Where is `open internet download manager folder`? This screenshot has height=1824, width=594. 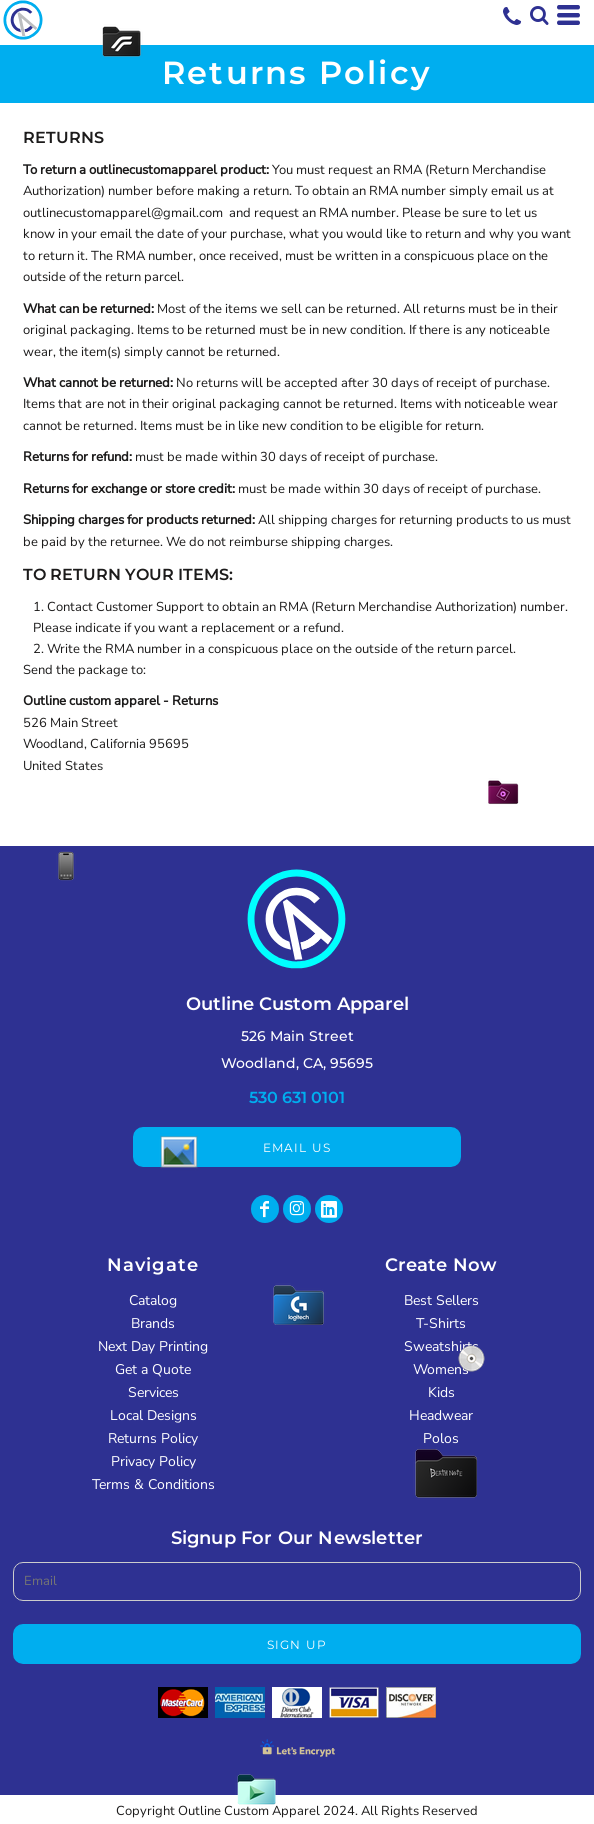 open internet download manager folder is located at coordinates (256, 1790).